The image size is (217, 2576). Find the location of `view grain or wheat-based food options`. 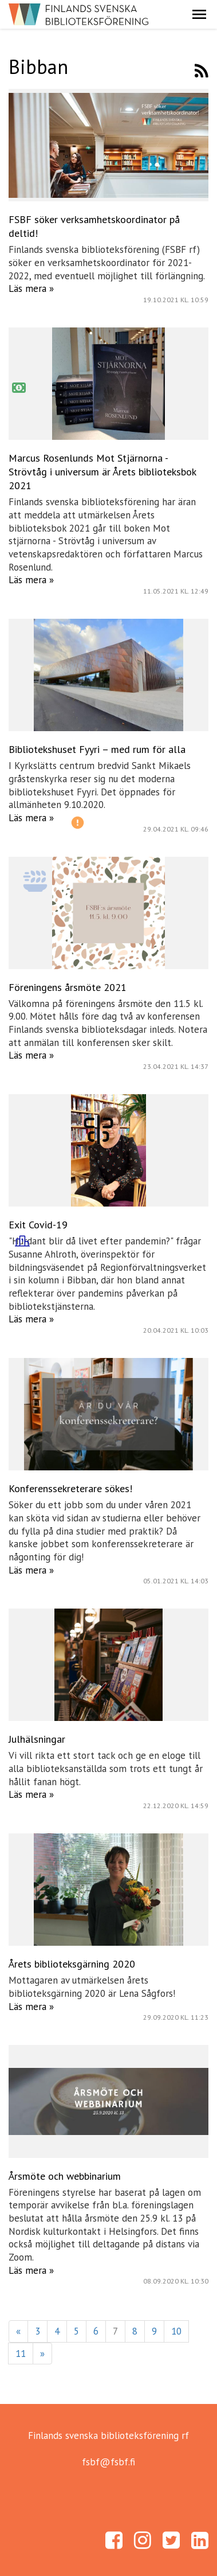

view grain or wheat-based food options is located at coordinates (35, 881).